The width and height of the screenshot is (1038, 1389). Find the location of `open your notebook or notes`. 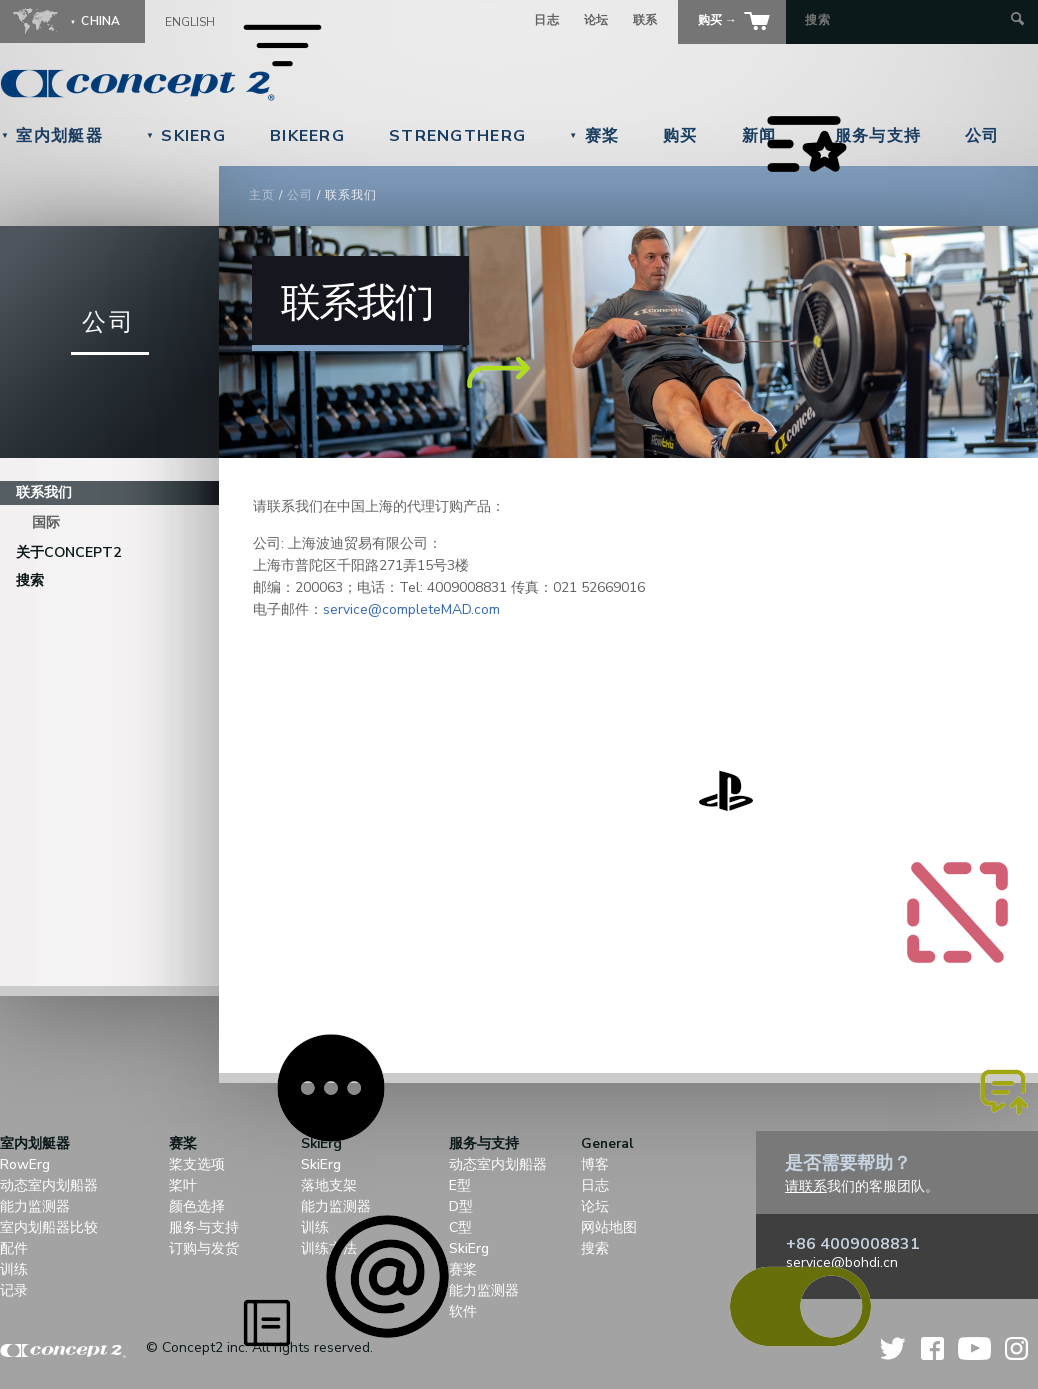

open your notebook or notes is located at coordinates (267, 1323).